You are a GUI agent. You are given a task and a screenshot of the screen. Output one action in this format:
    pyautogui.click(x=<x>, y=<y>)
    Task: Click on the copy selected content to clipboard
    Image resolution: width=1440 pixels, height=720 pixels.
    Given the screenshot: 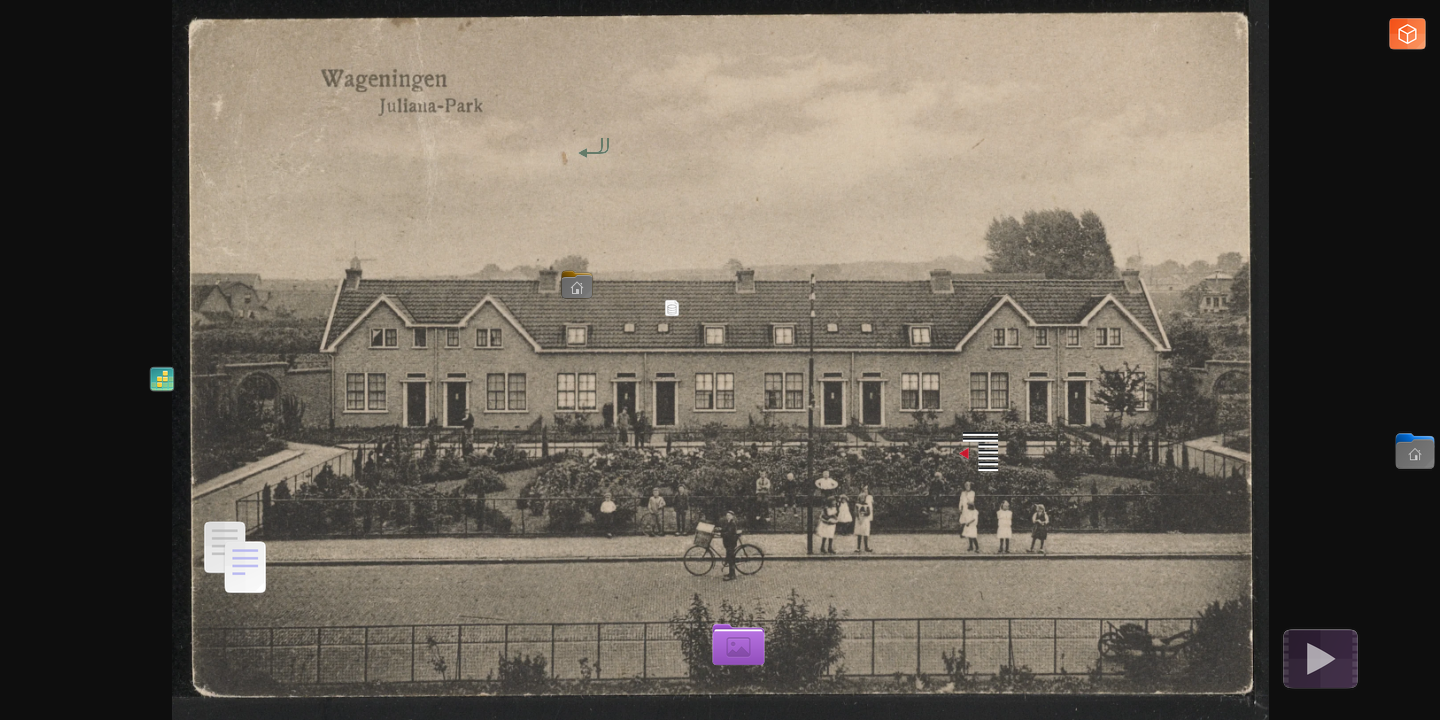 What is the action you would take?
    pyautogui.click(x=235, y=557)
    